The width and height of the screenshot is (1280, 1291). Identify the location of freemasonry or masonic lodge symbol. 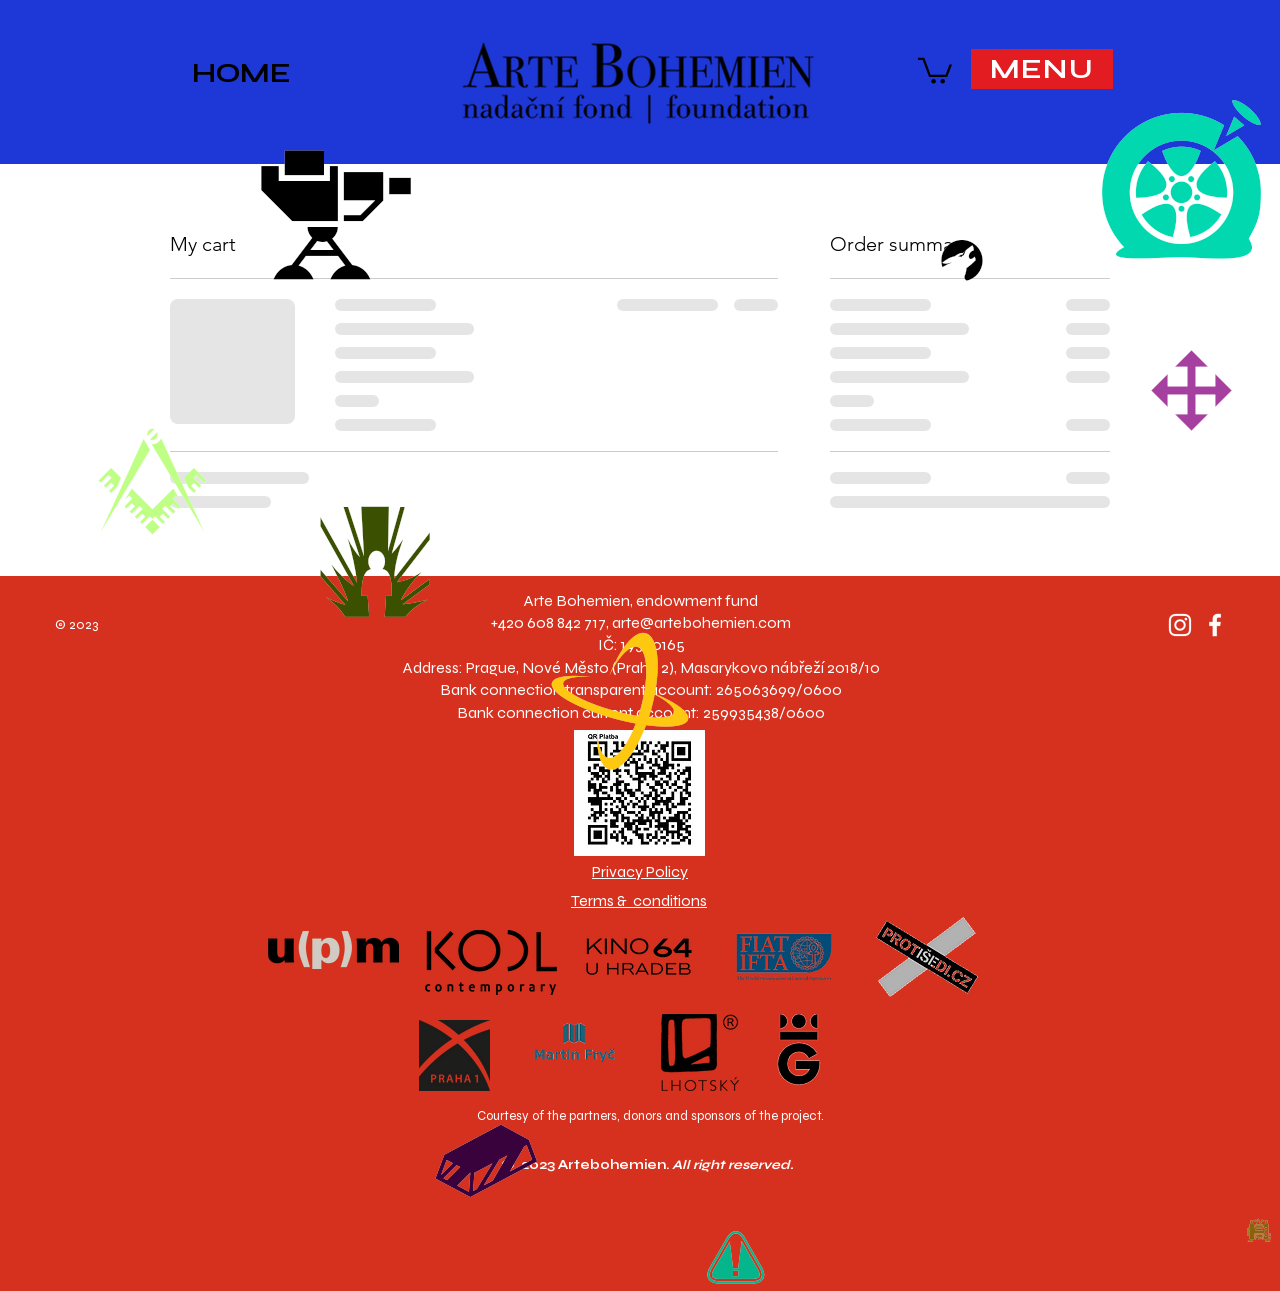
(152, 481).